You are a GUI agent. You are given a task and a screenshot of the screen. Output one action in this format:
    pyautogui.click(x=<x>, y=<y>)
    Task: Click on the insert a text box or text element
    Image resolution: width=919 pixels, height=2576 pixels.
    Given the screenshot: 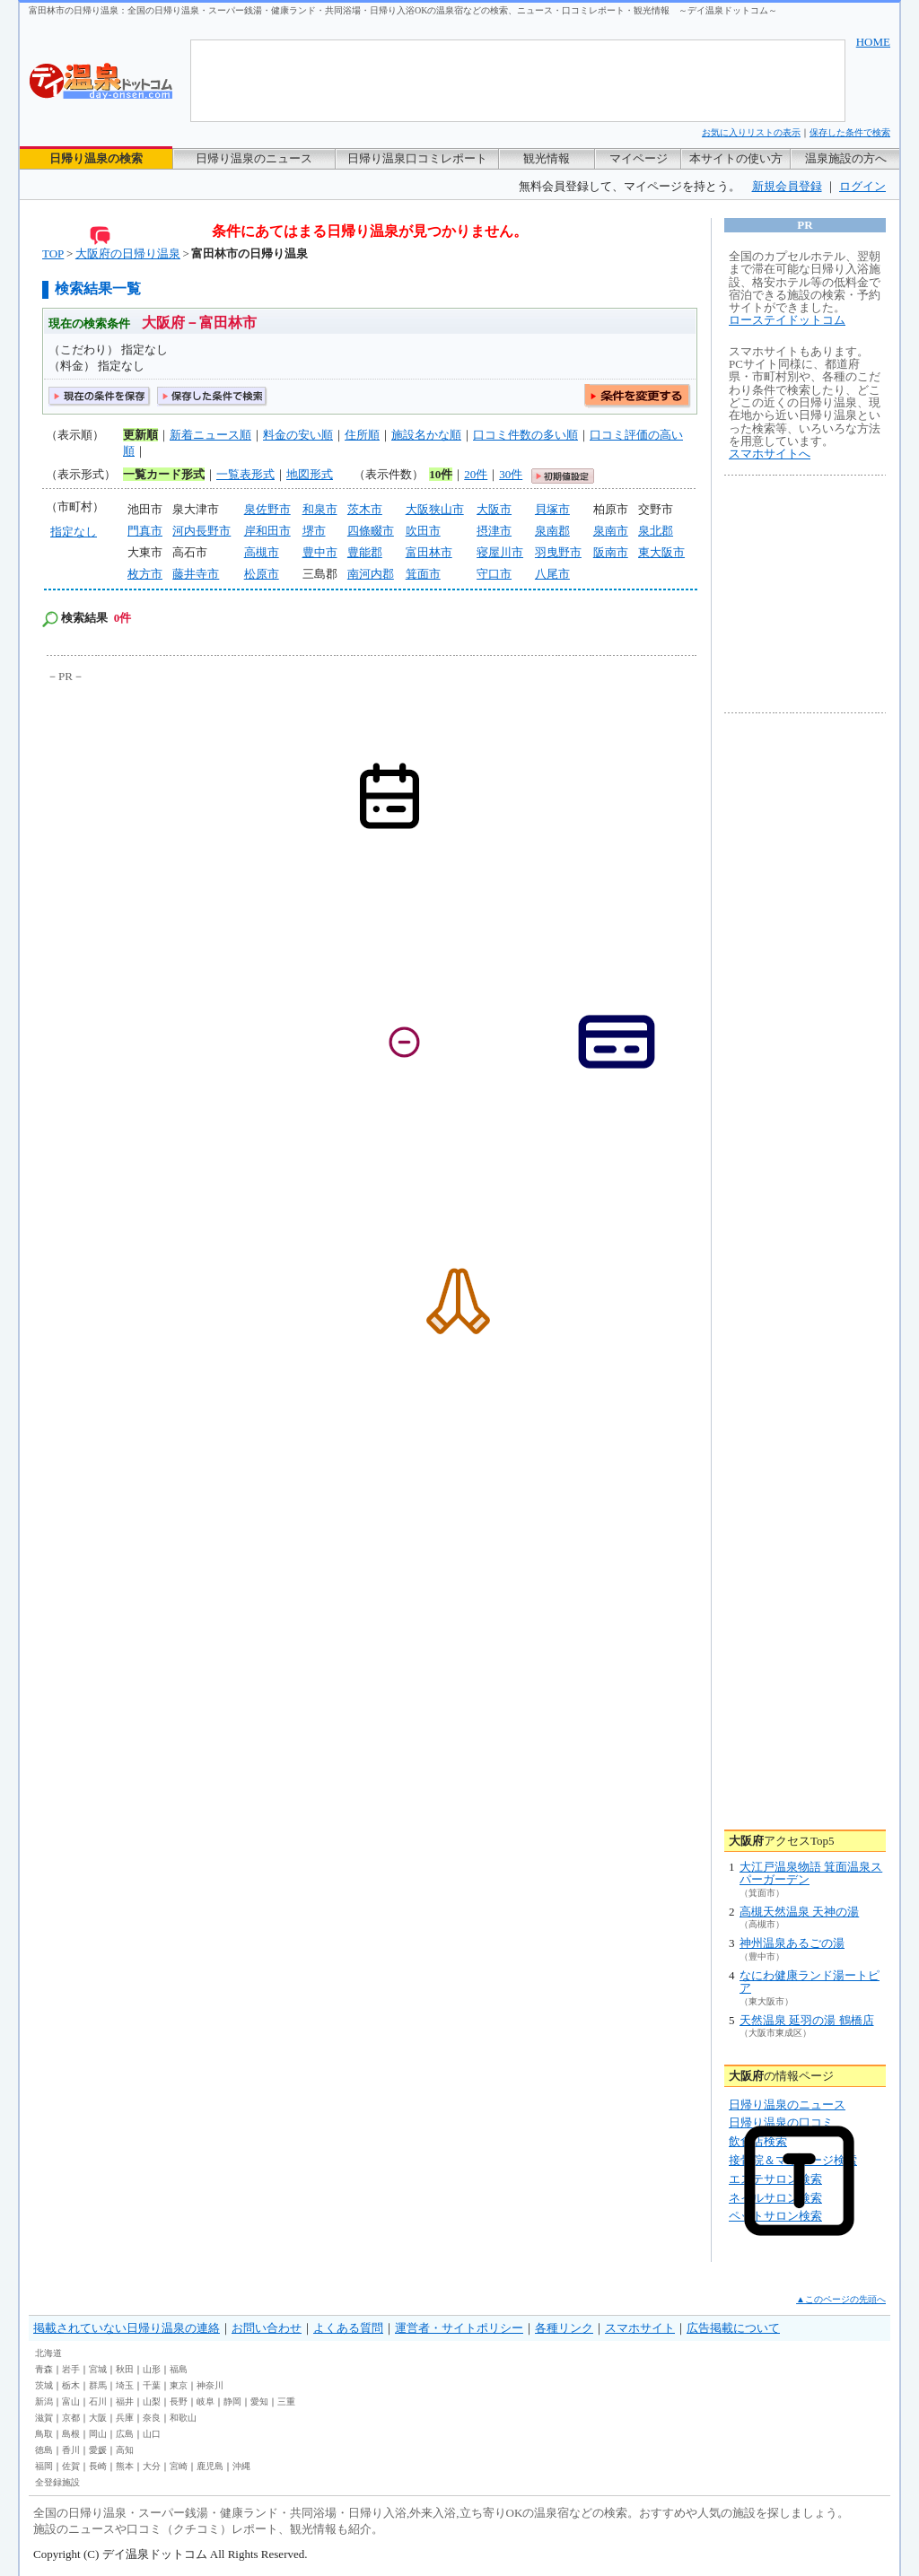 What is the action you would take?
    pyautogui.click(x=799, y=2180)
    